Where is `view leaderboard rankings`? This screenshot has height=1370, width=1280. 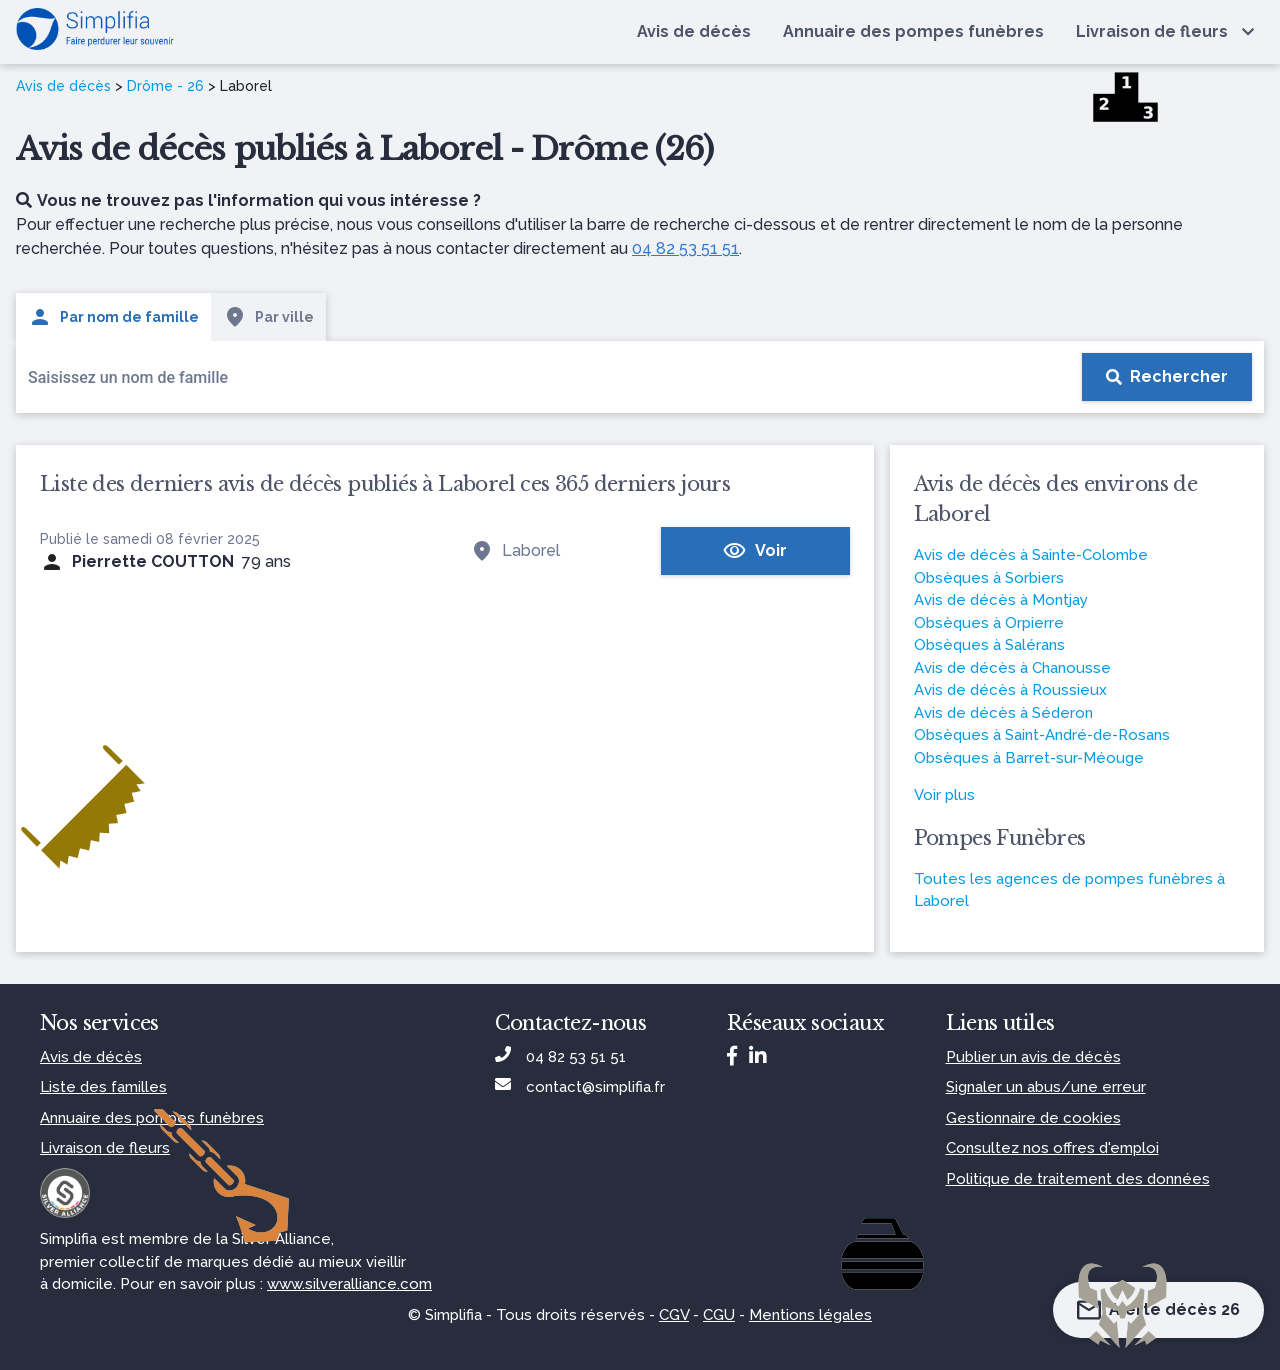 view leaderboard rankings is located at coordinates (1125, 89).